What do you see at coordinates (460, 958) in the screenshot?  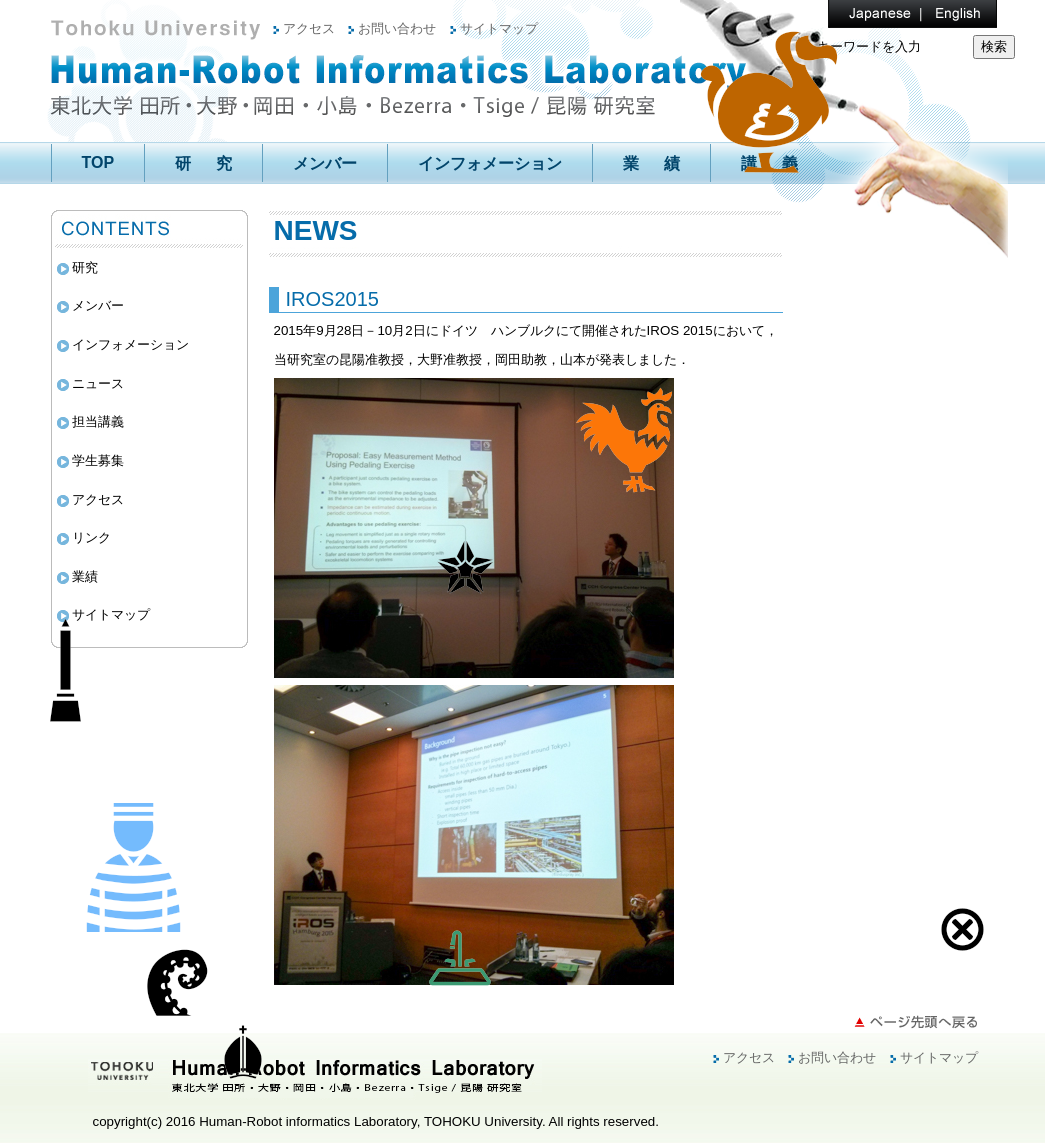 I see `kitchen or bathroom fixtures category` at bounding box center [460, 958].